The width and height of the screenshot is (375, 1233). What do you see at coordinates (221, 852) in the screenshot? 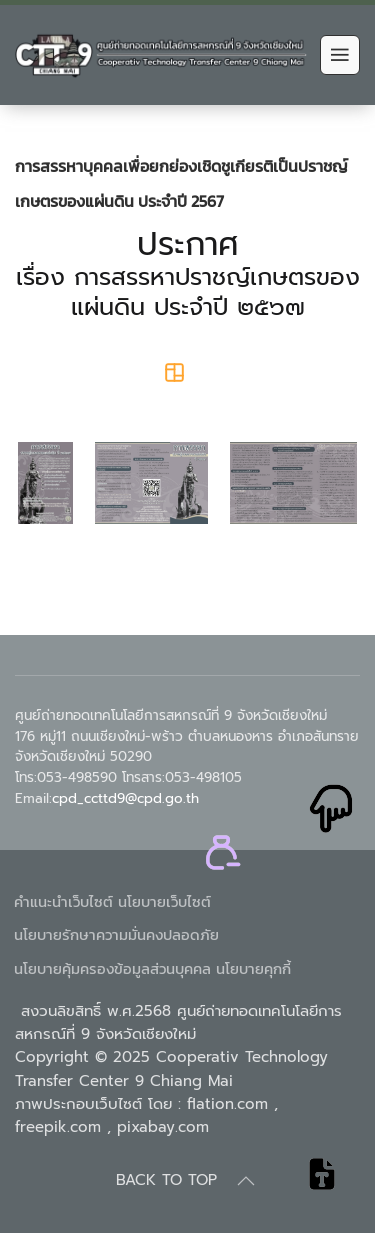
I see `deduct funds or reduce balance` at bounding box center [221, 852].